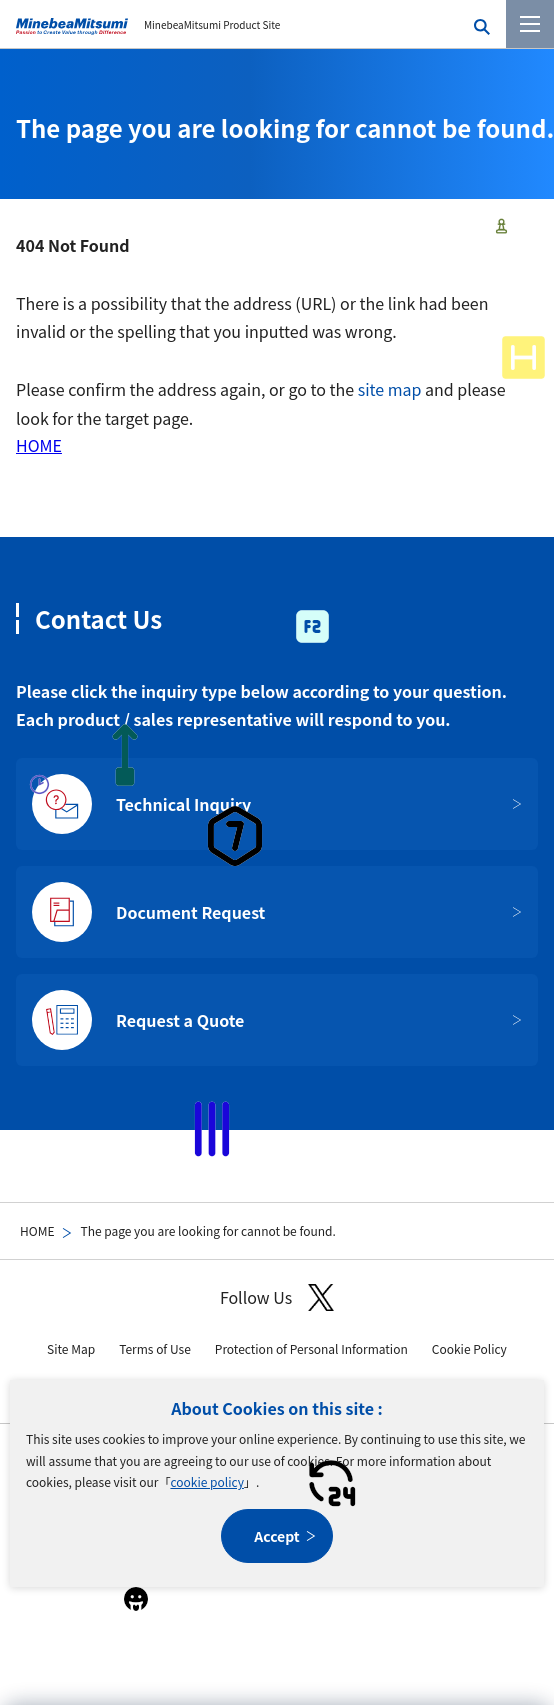  I want to click on indicates a count of three, so click(212, 1129).